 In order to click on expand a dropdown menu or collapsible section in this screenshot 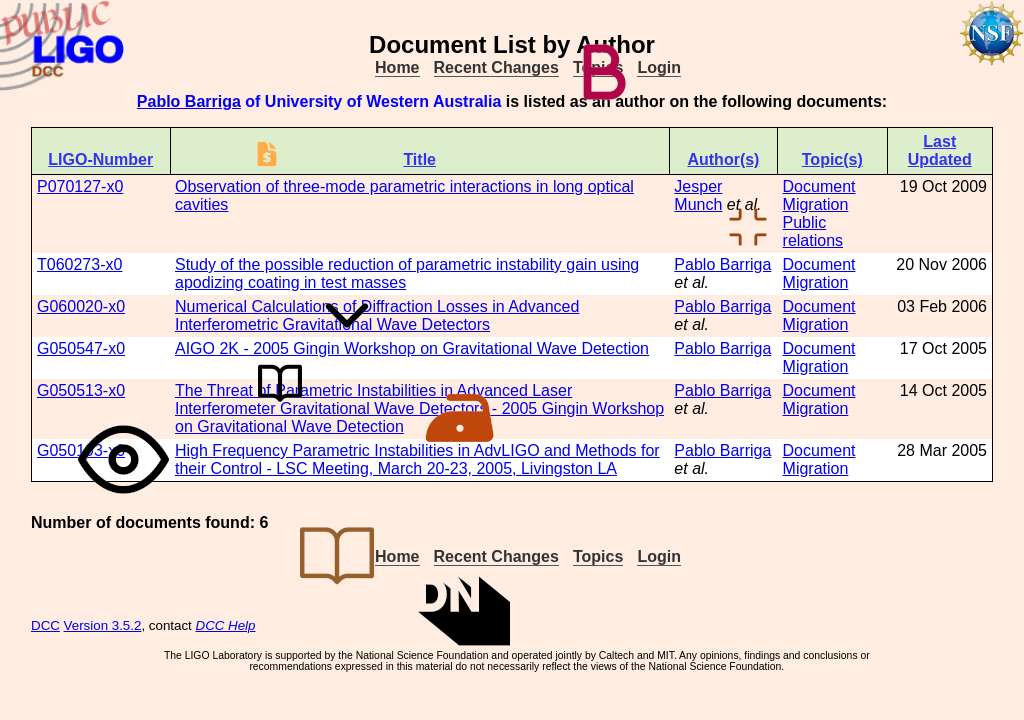, I will do `click(347, 316)`.